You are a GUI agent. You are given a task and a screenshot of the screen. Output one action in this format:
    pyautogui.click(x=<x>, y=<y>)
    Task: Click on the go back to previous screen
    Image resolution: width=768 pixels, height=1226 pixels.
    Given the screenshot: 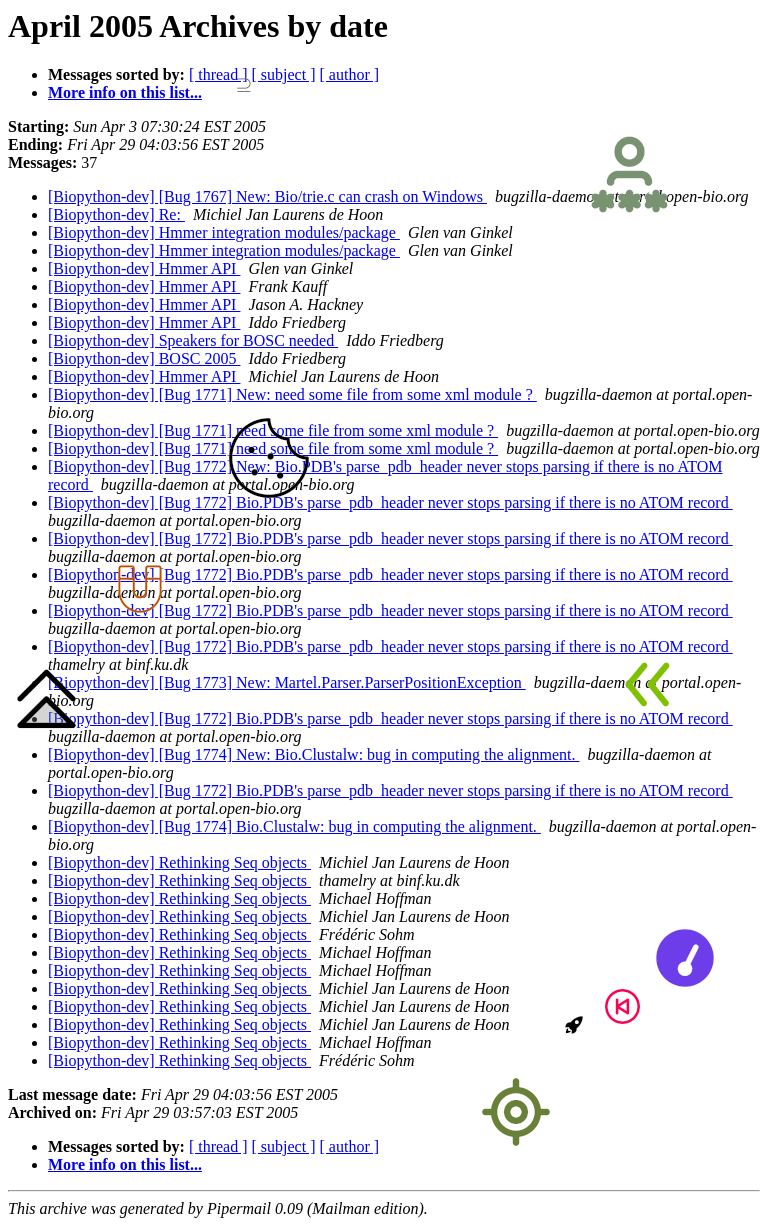 What is the action you would take?
    pyautogui.click(x=647, y=684)
    